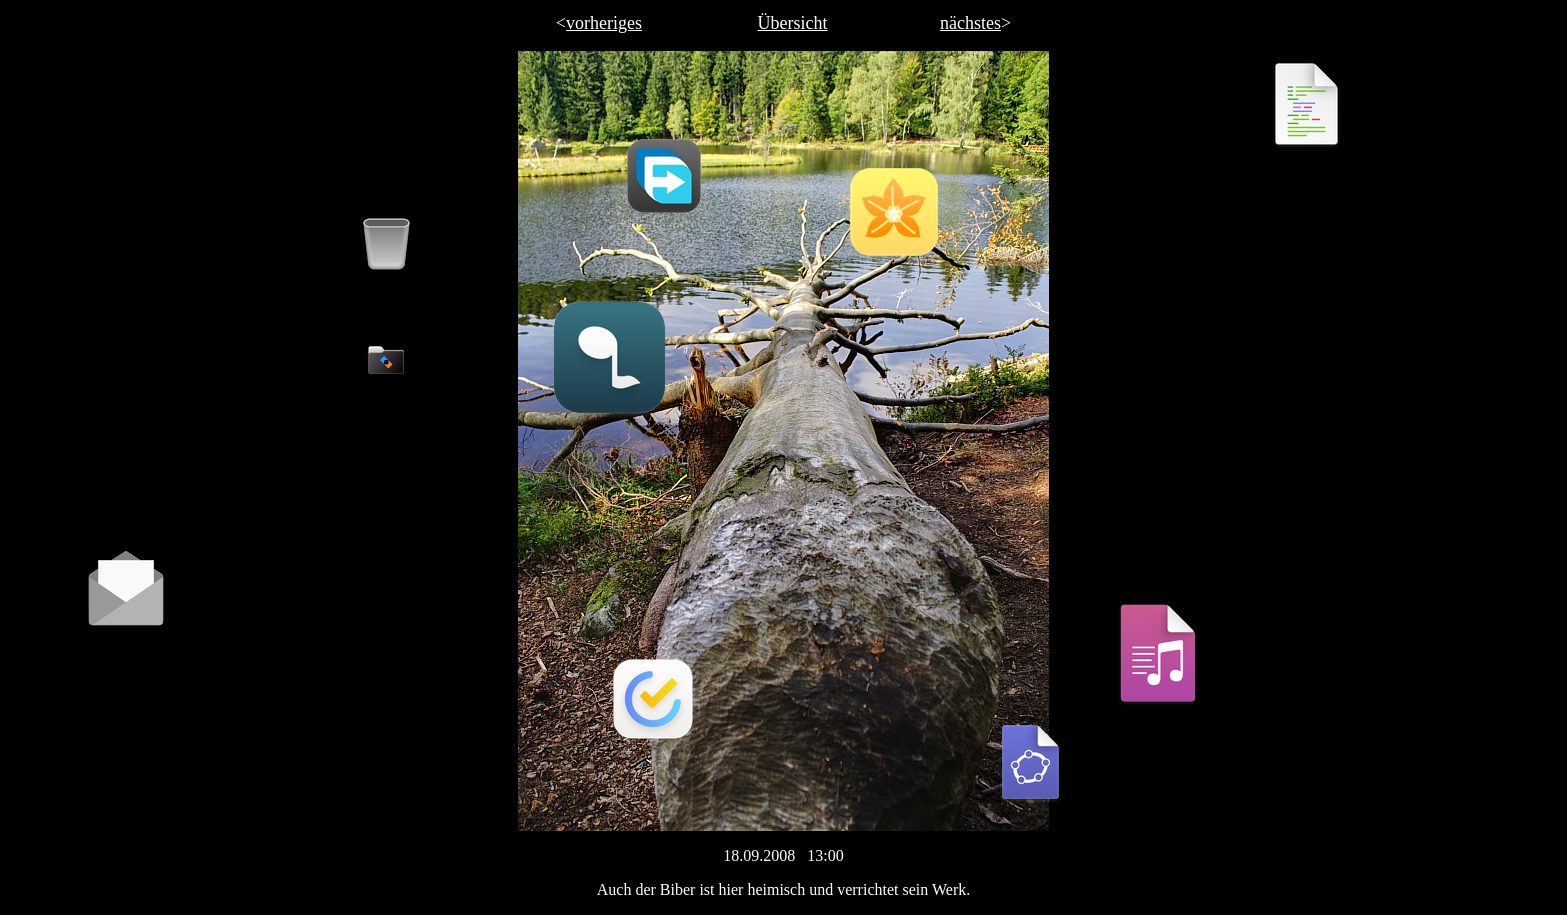 The image size is (1567, 915). I want to click on open ticktick task manager app, so click(653, 699).